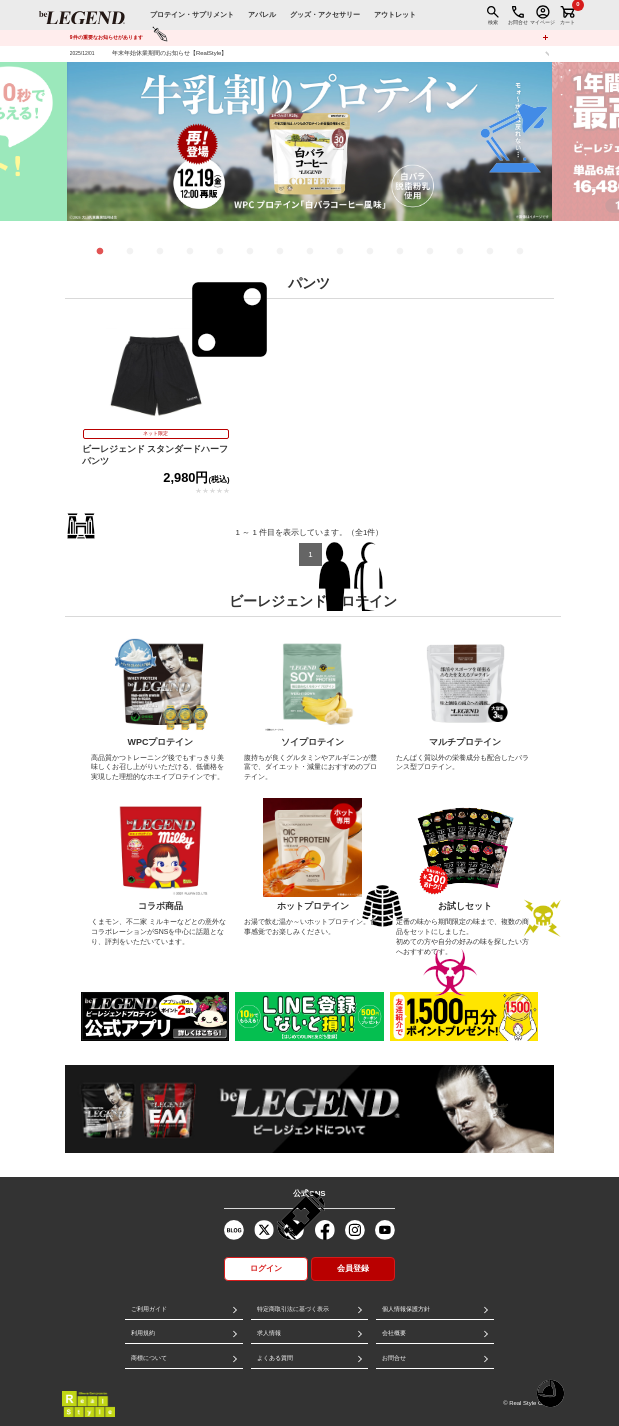 The image size is (619, 1426). I want to click on access ancient egypt themed content or levels, so click(81, 525).